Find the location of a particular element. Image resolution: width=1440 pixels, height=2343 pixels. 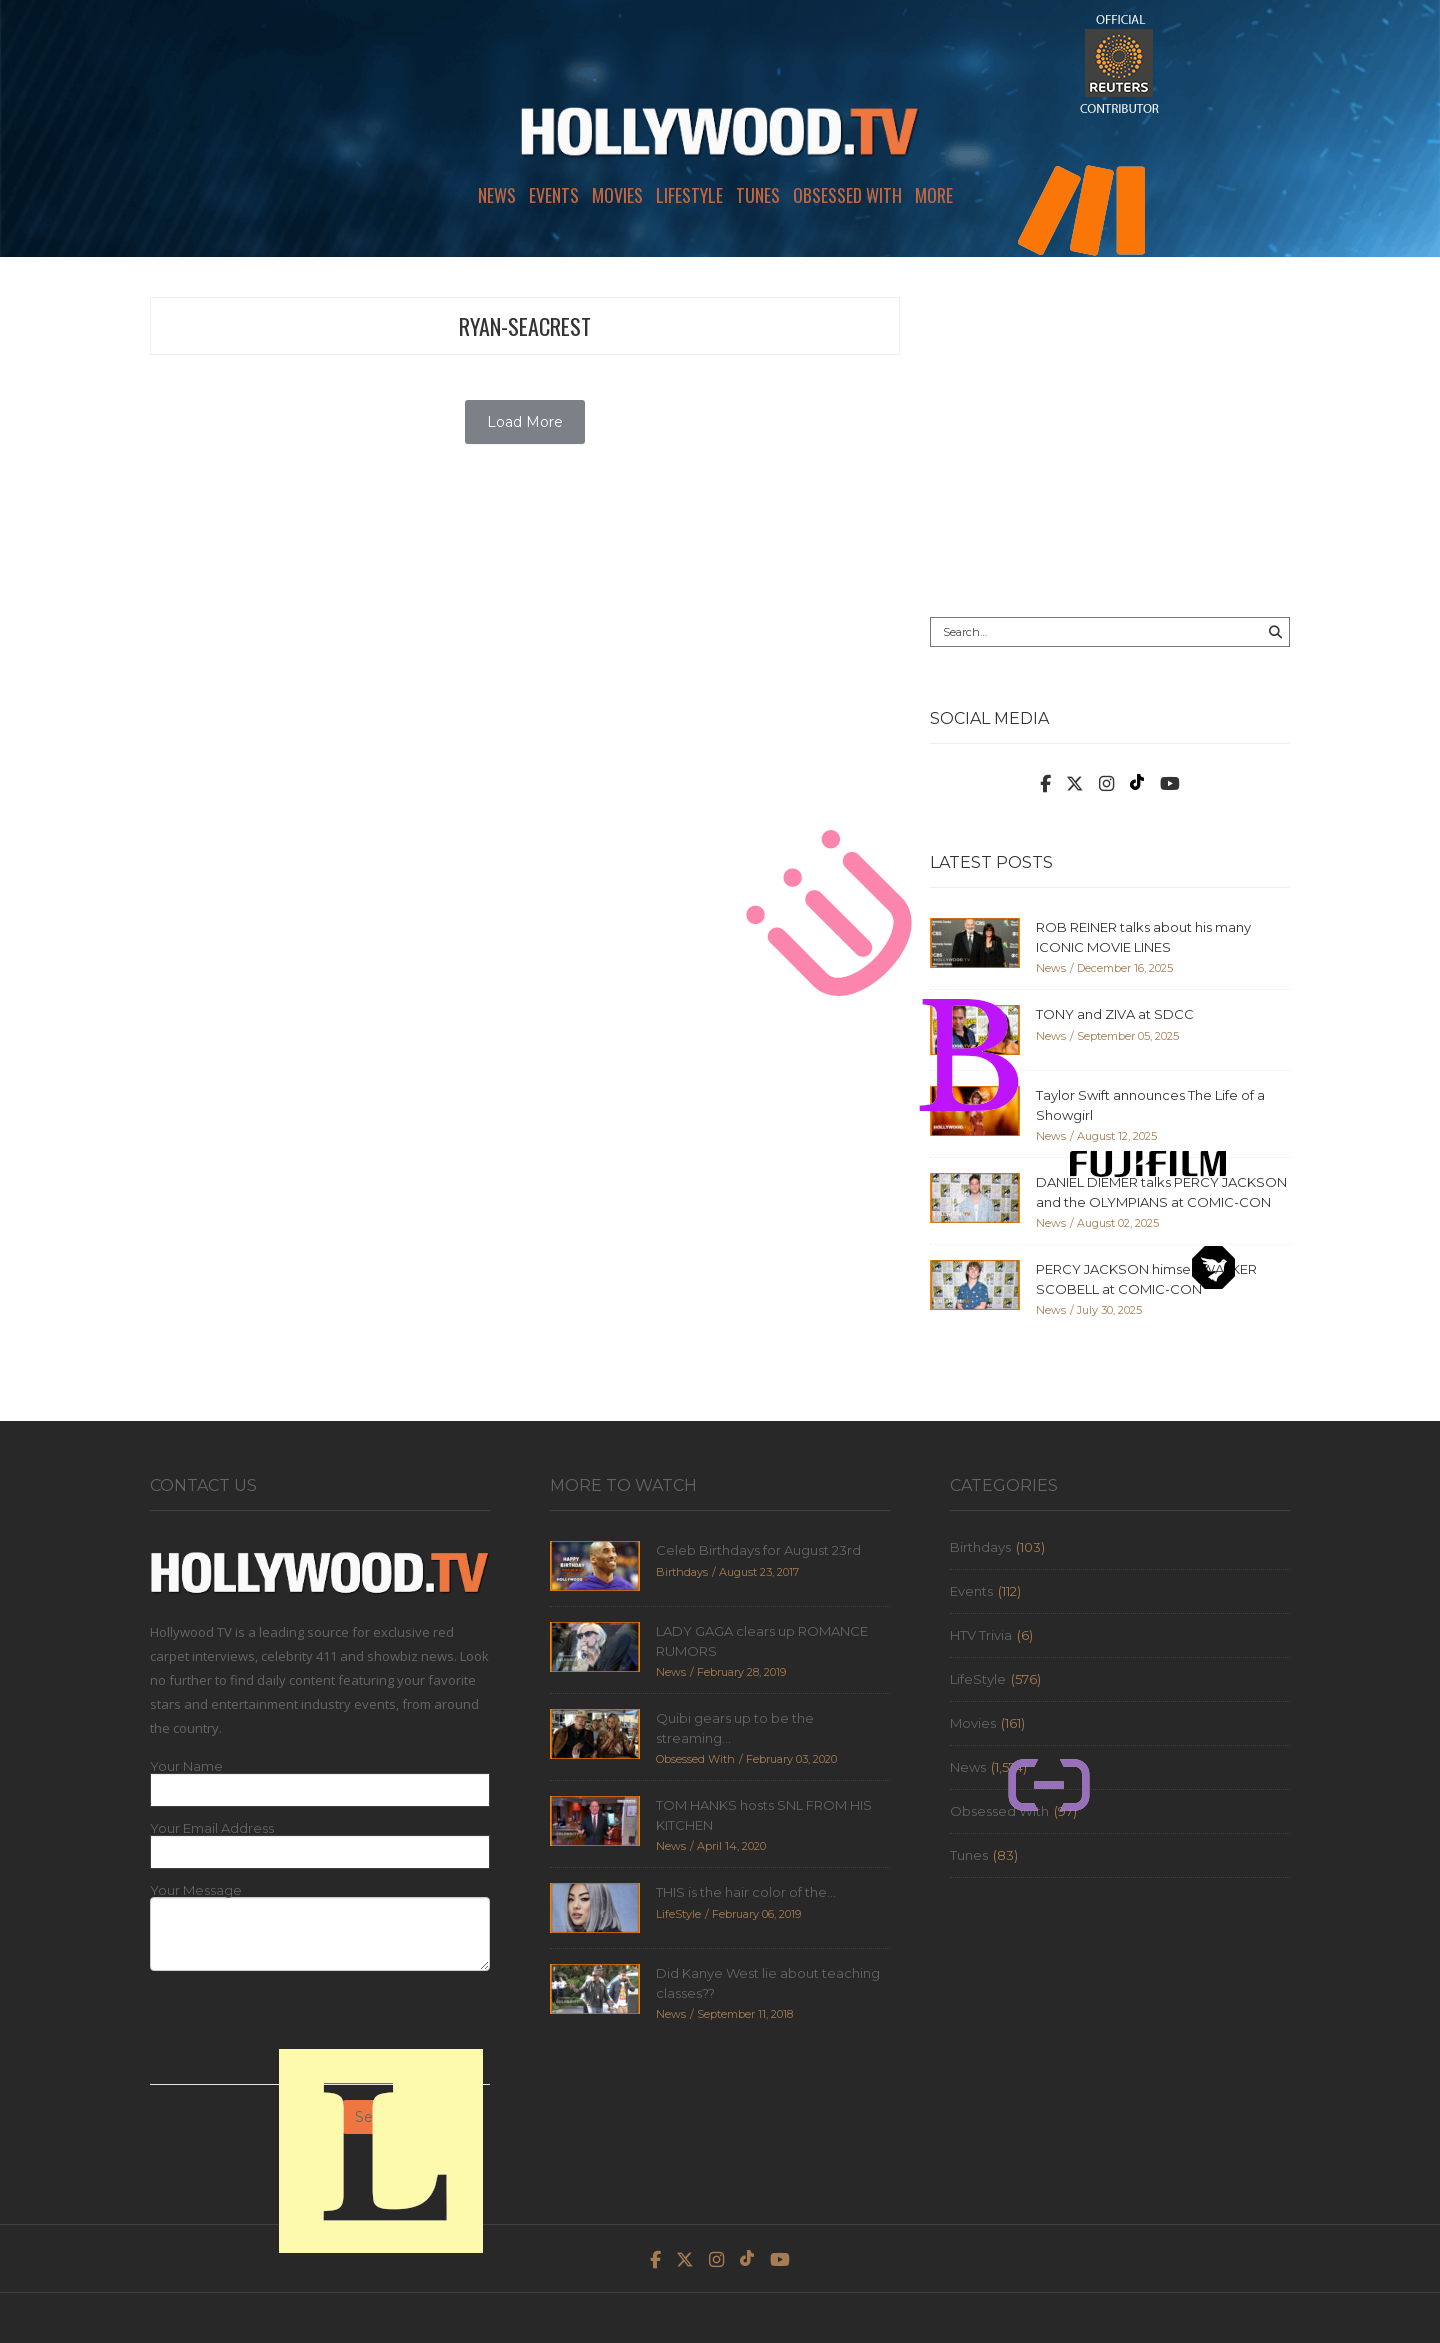

Make automation platform logo is located at coordinates (1081, 210).